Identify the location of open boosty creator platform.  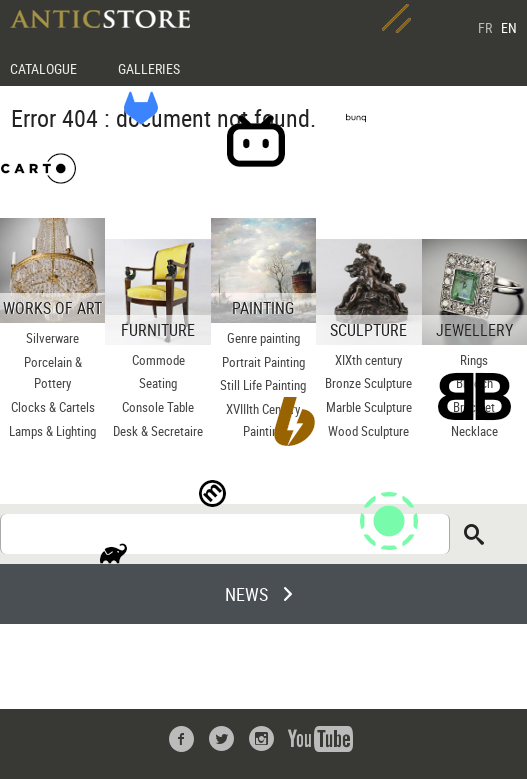
(294, 421).